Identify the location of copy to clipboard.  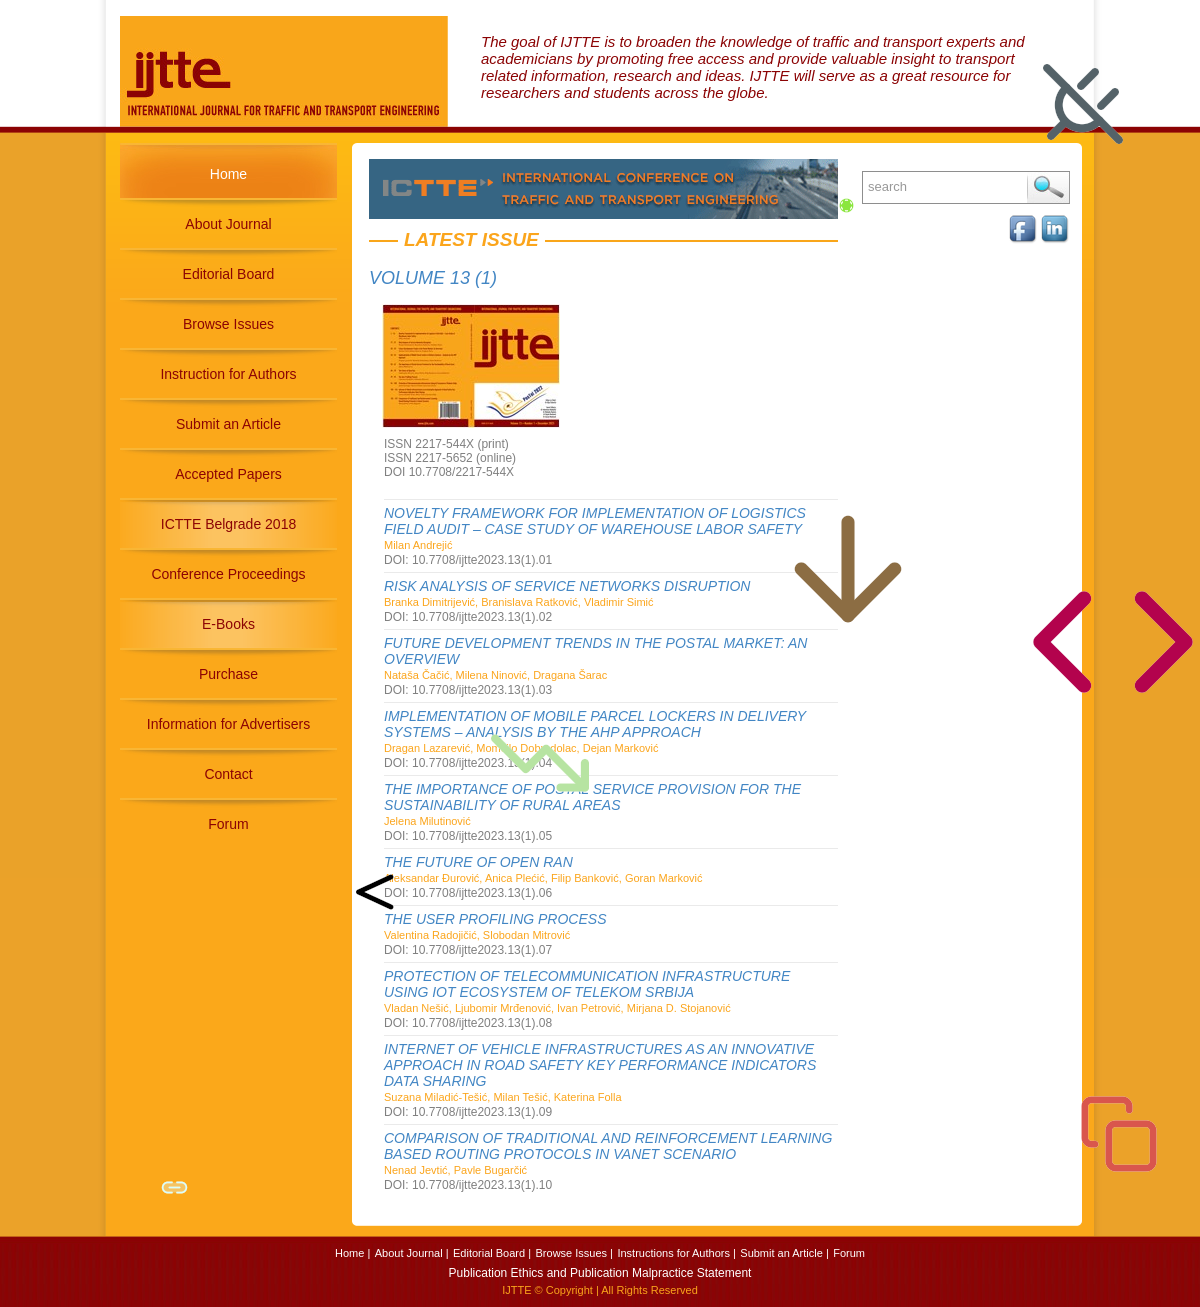
(1119, 1134).